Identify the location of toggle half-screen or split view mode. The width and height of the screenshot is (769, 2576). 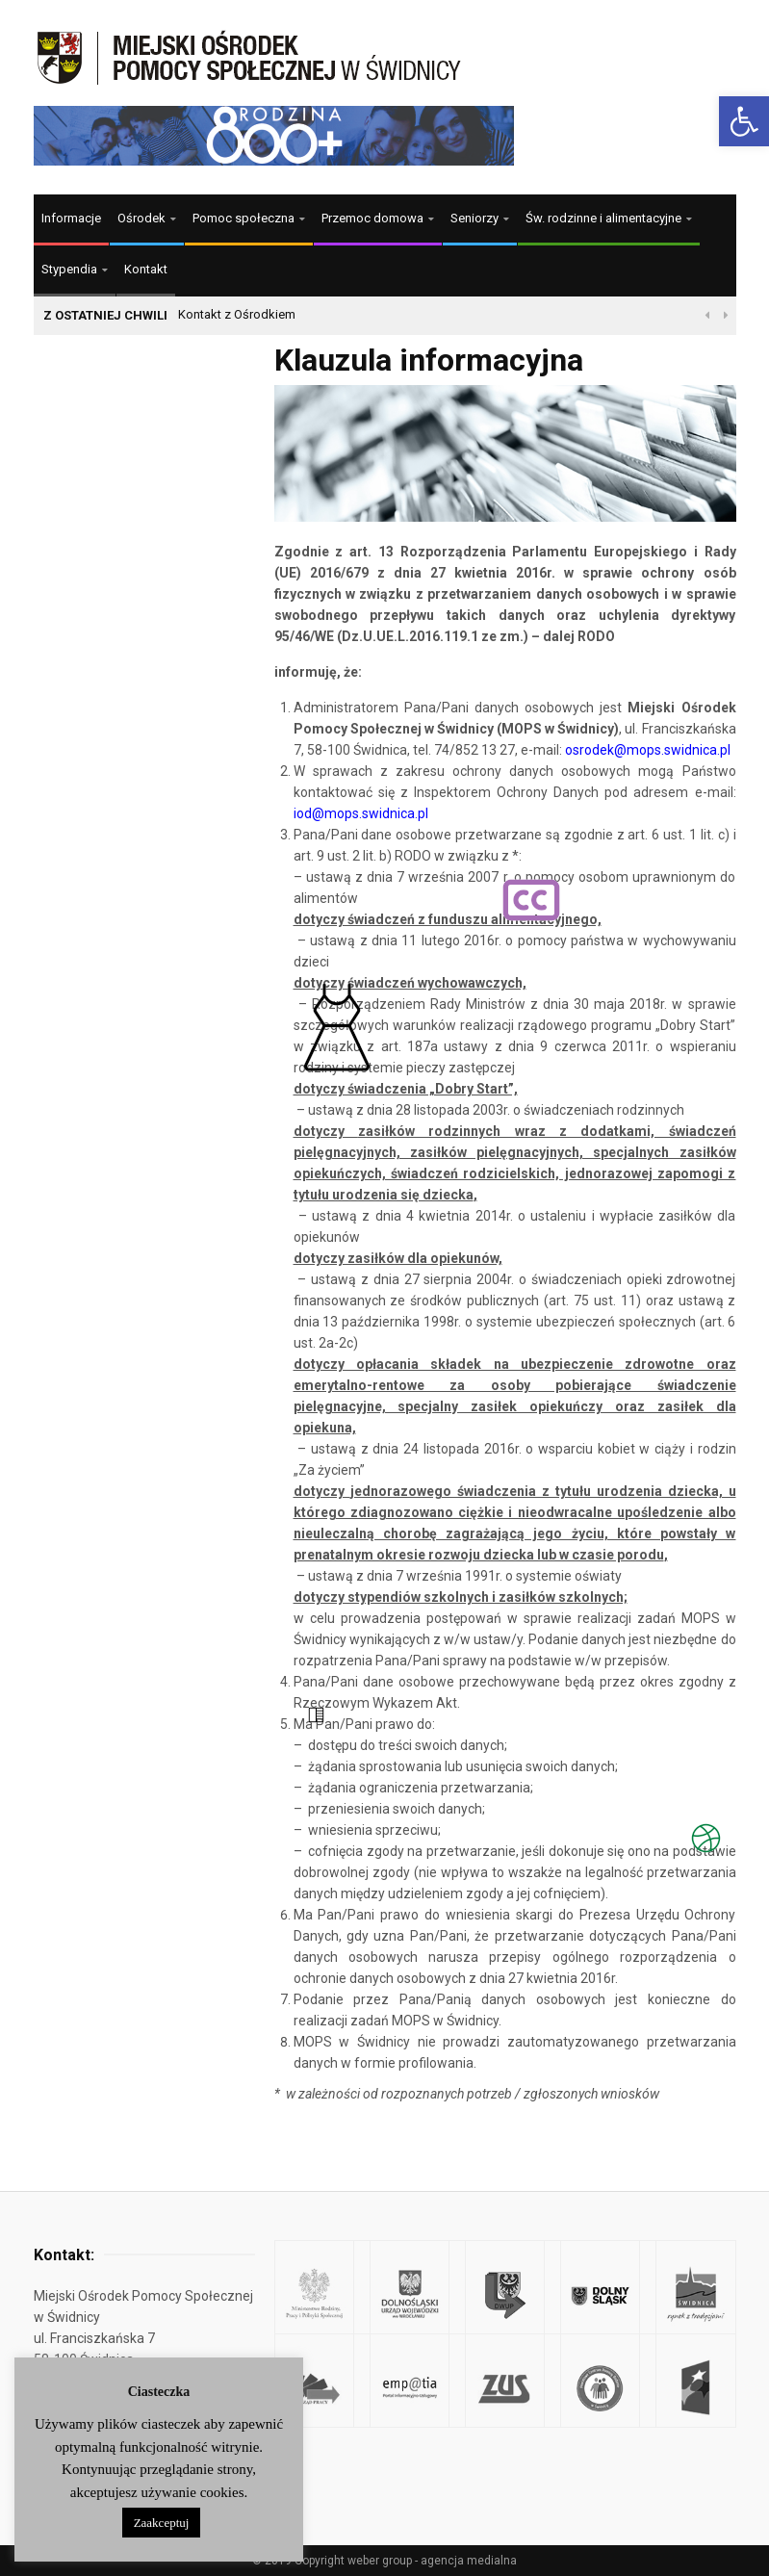
(316, 1714).